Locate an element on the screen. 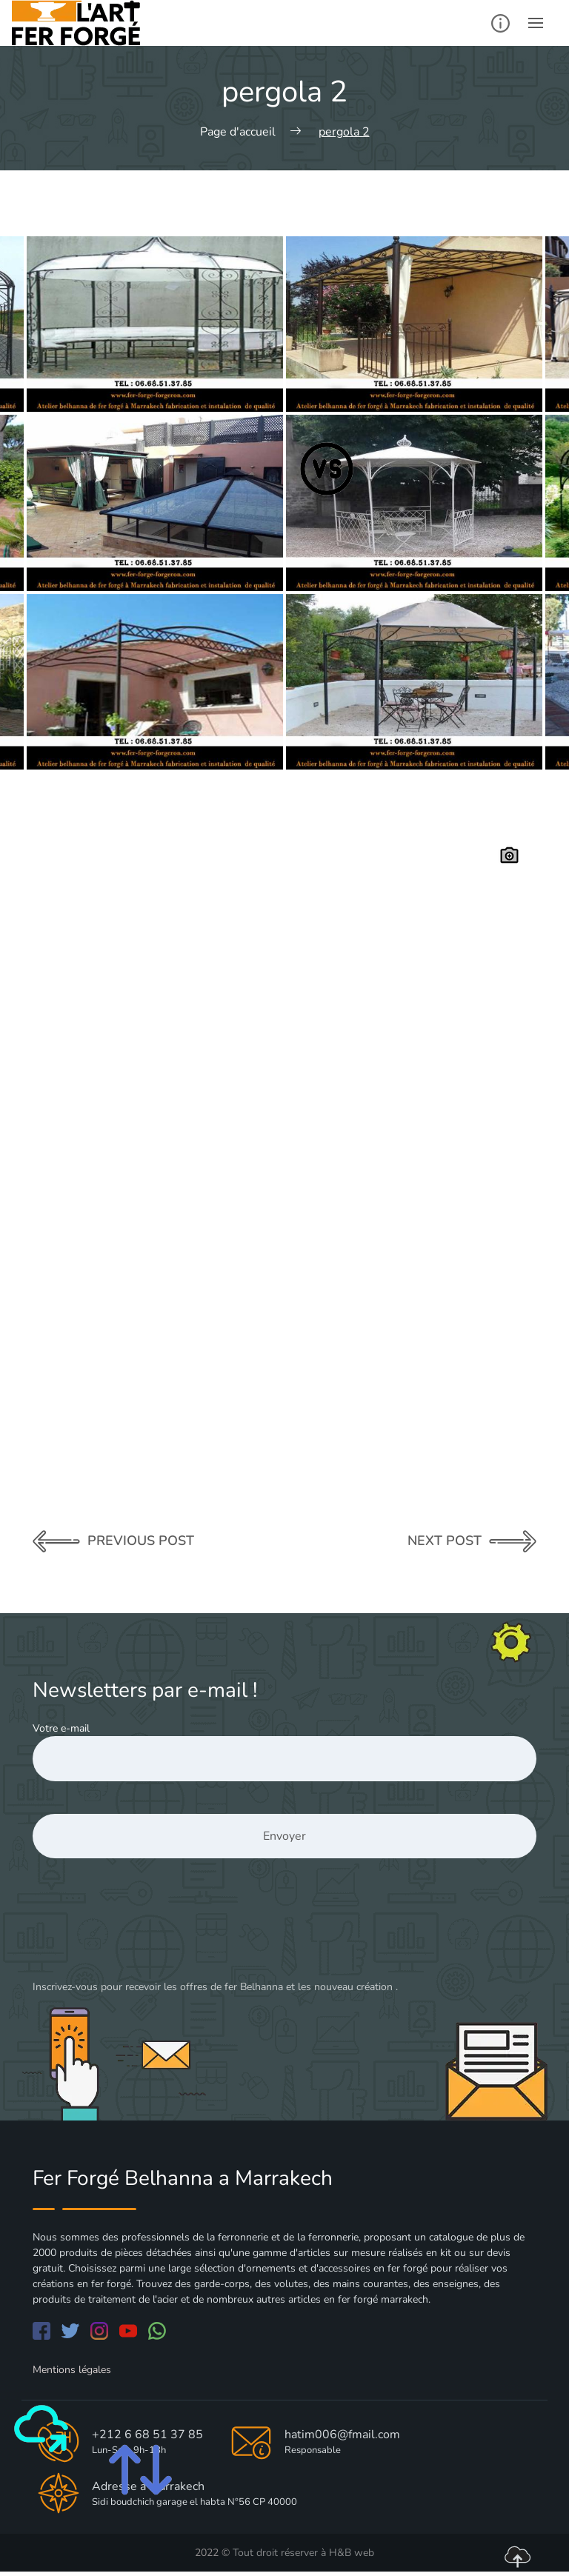  sort items in ascending or descending order is located at coordinates (140, 2469).